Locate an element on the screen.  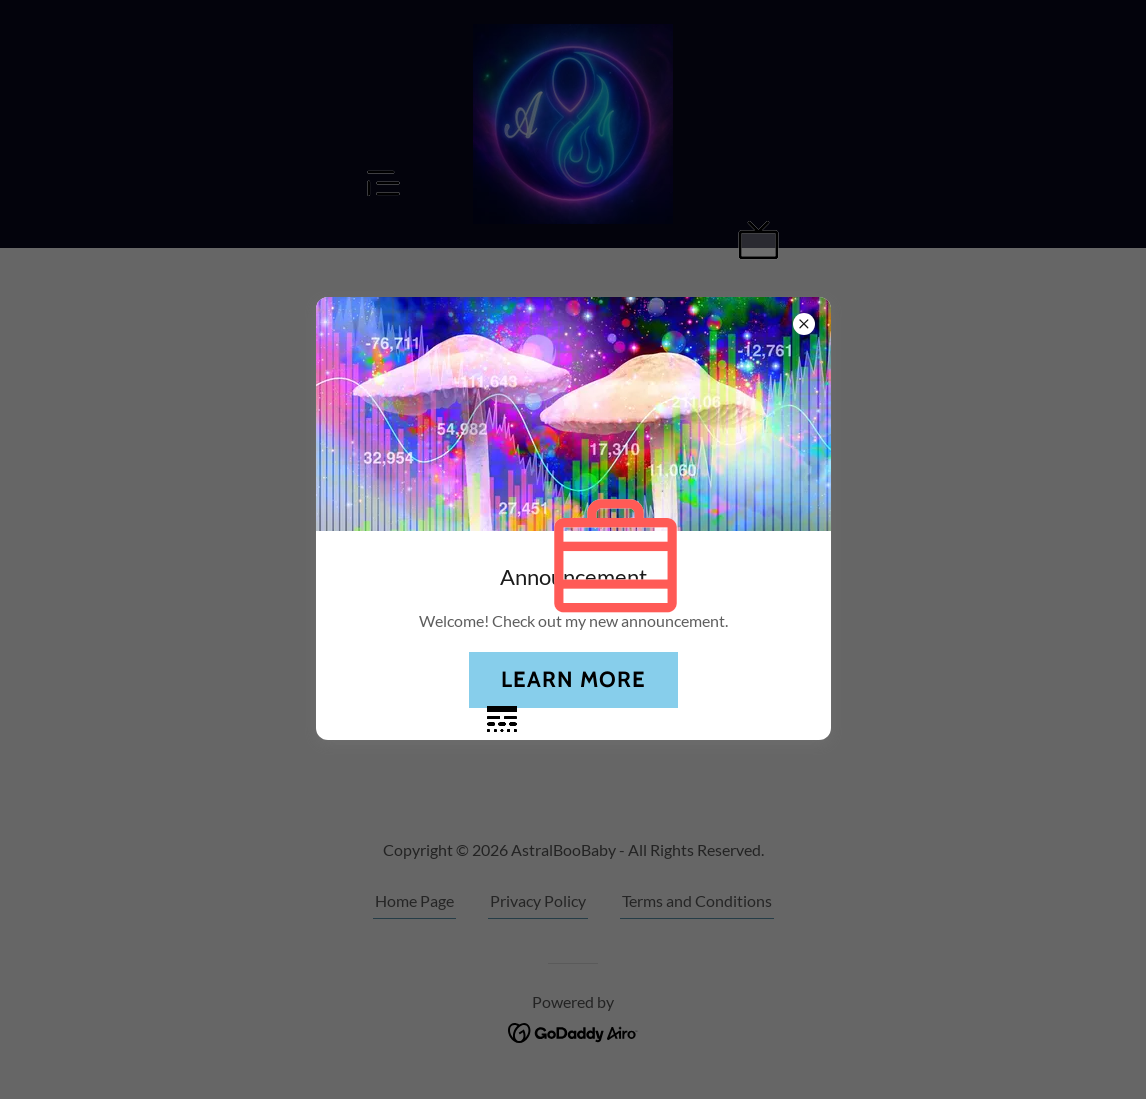
access work or business documents is located at coordinates (615, 560).